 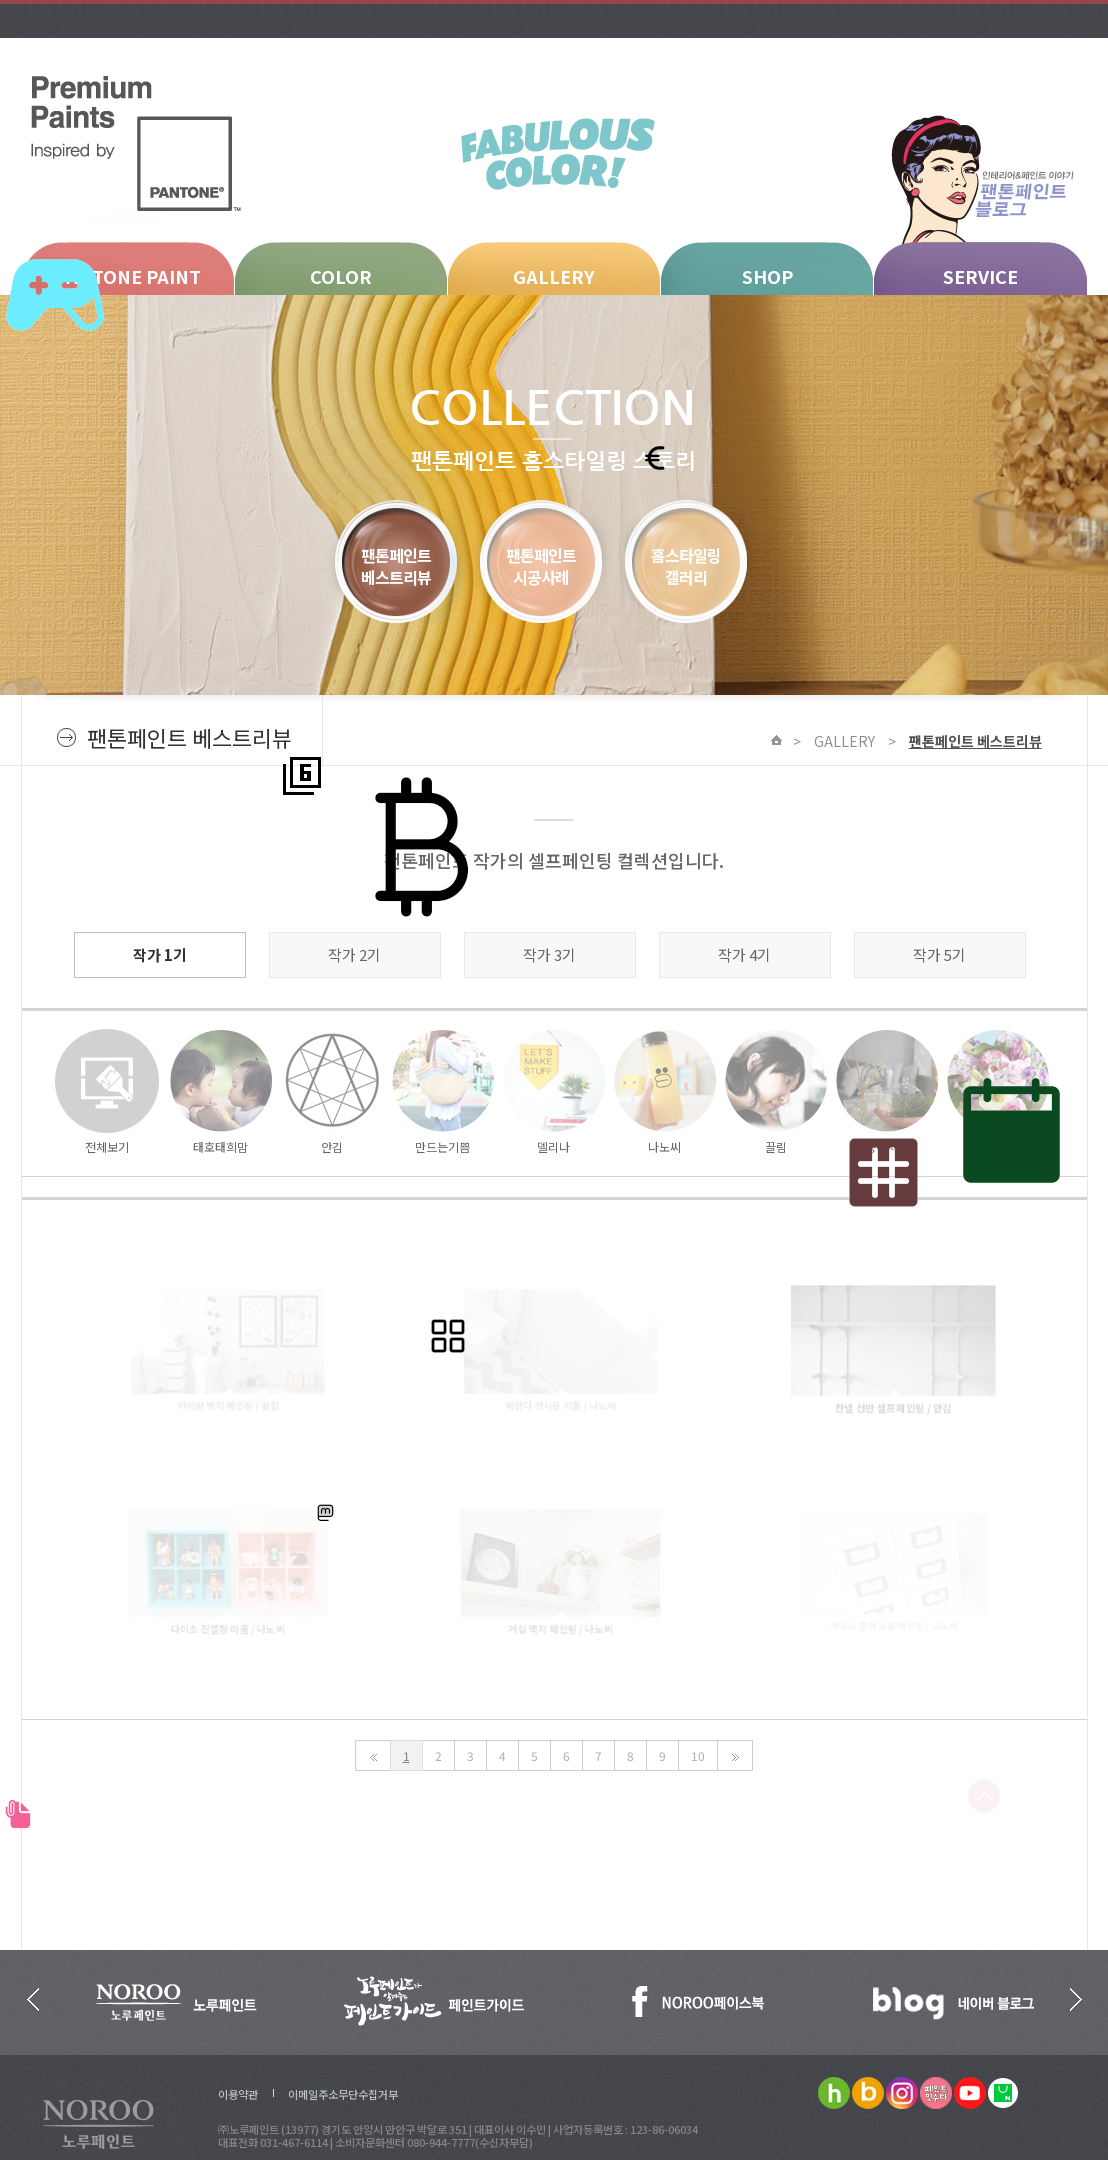 I want to click on add or browse hashtags, so click(x=883, y=1172).